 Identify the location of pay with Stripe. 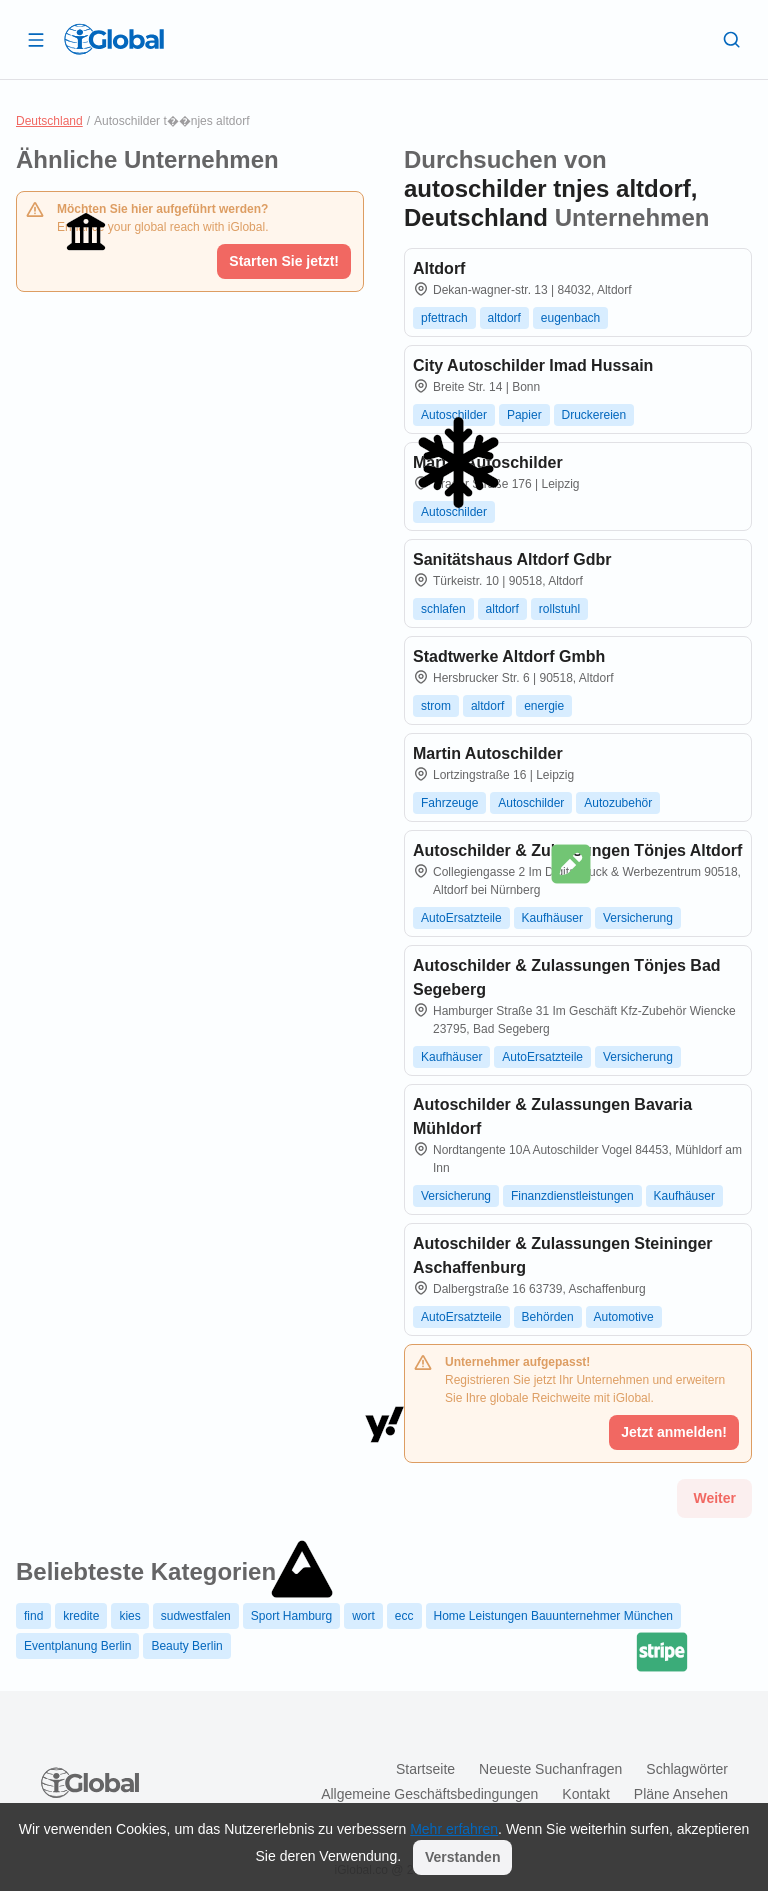
(662, 1652).